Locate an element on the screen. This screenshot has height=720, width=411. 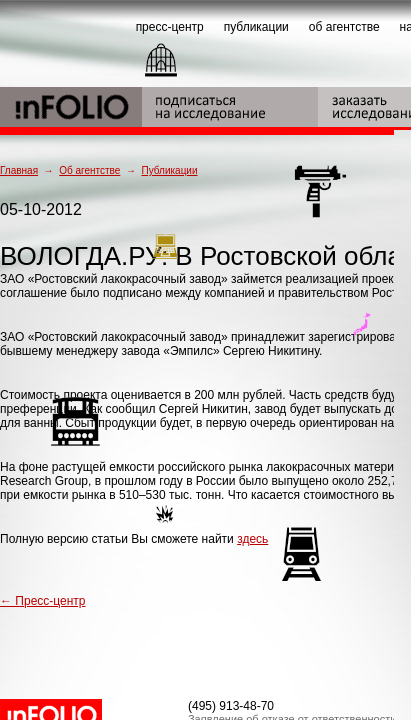
access subway or metro transit information is located at coordinates (301, 553).